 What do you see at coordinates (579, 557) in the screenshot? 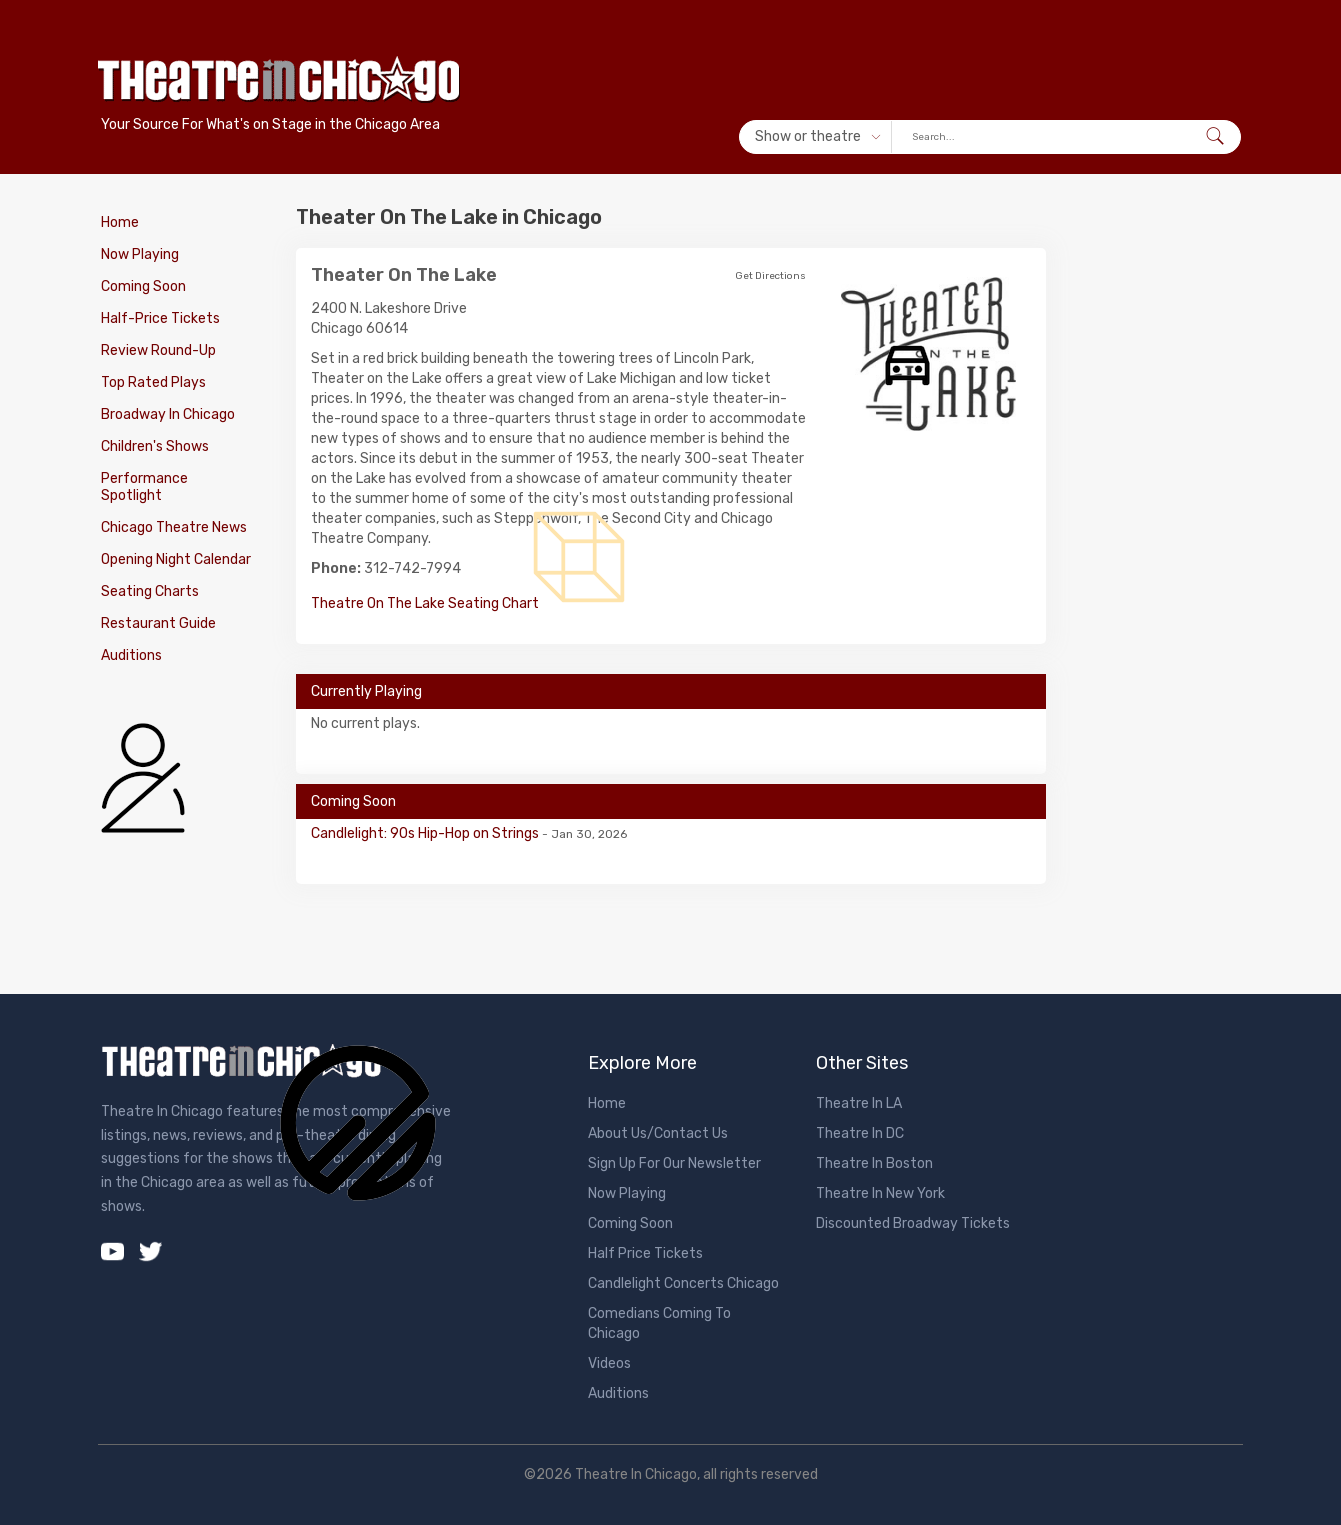
I see `view 3D model or object` at bounding box center [579, 557].